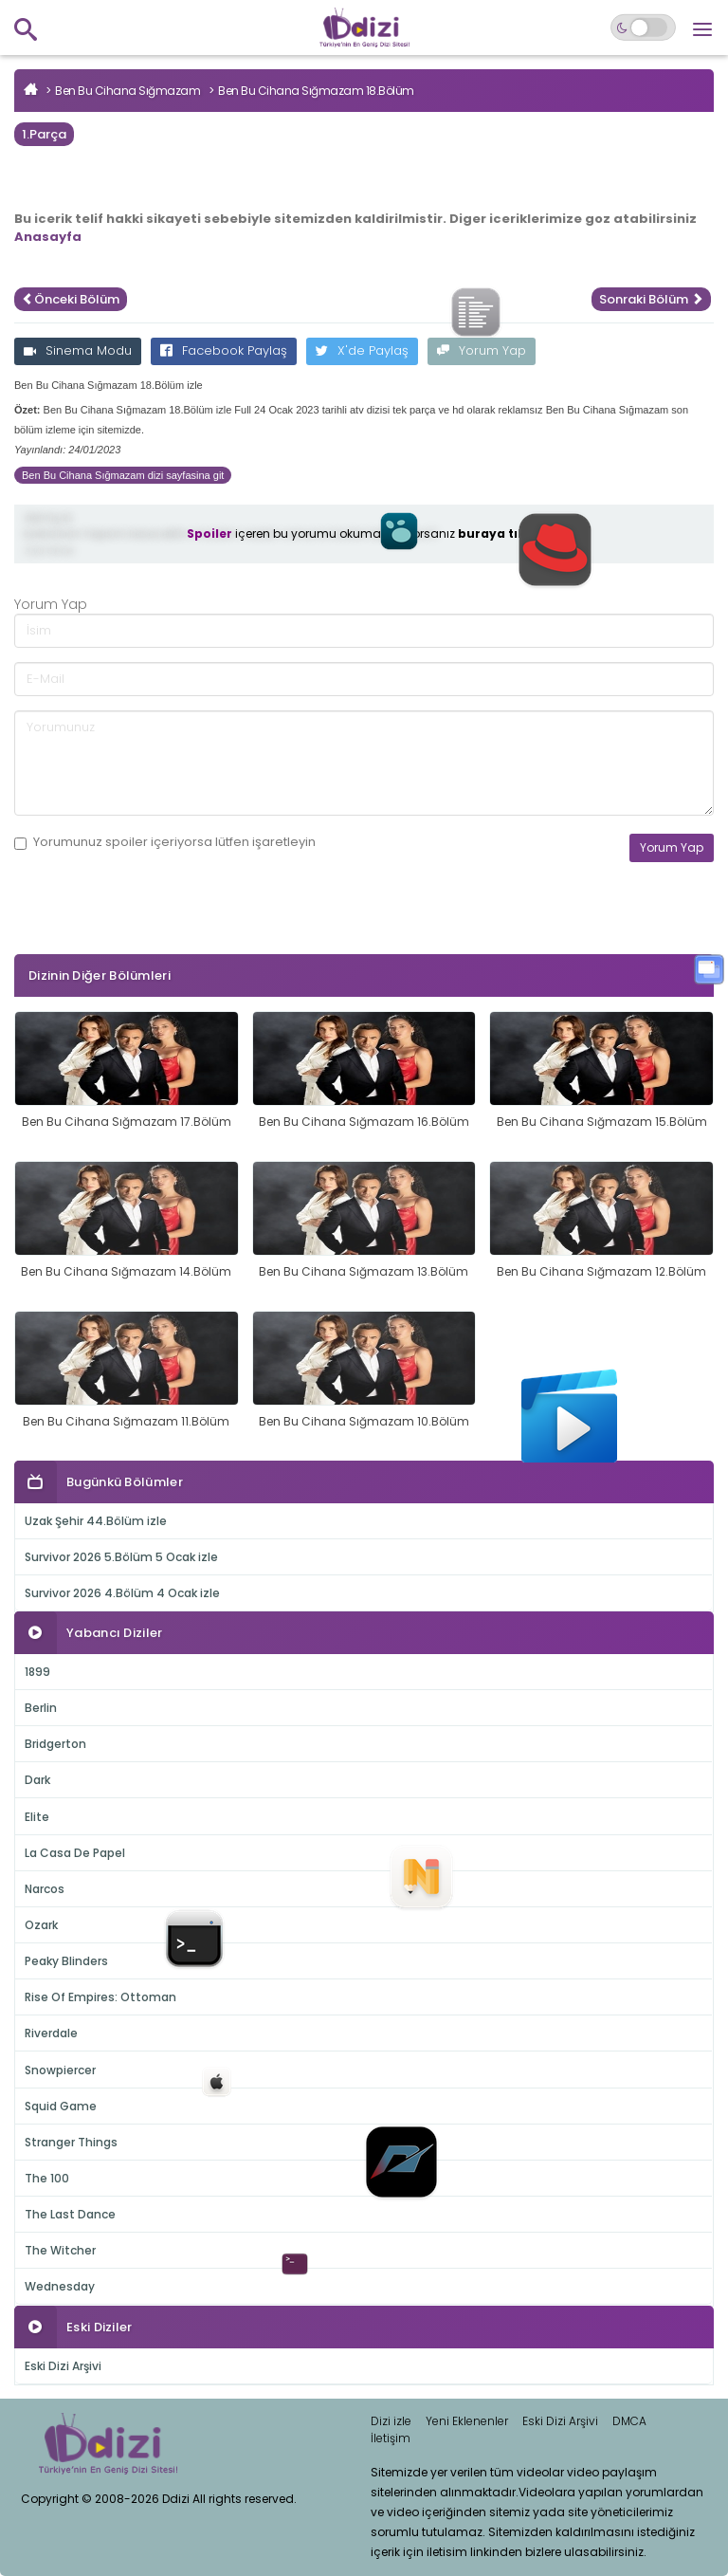 The height and width of the screenshot is (2576, 728). Describe the element at coordinates (709, 969) in the screenshot. I see `manage startup applications and session settings` at that location.